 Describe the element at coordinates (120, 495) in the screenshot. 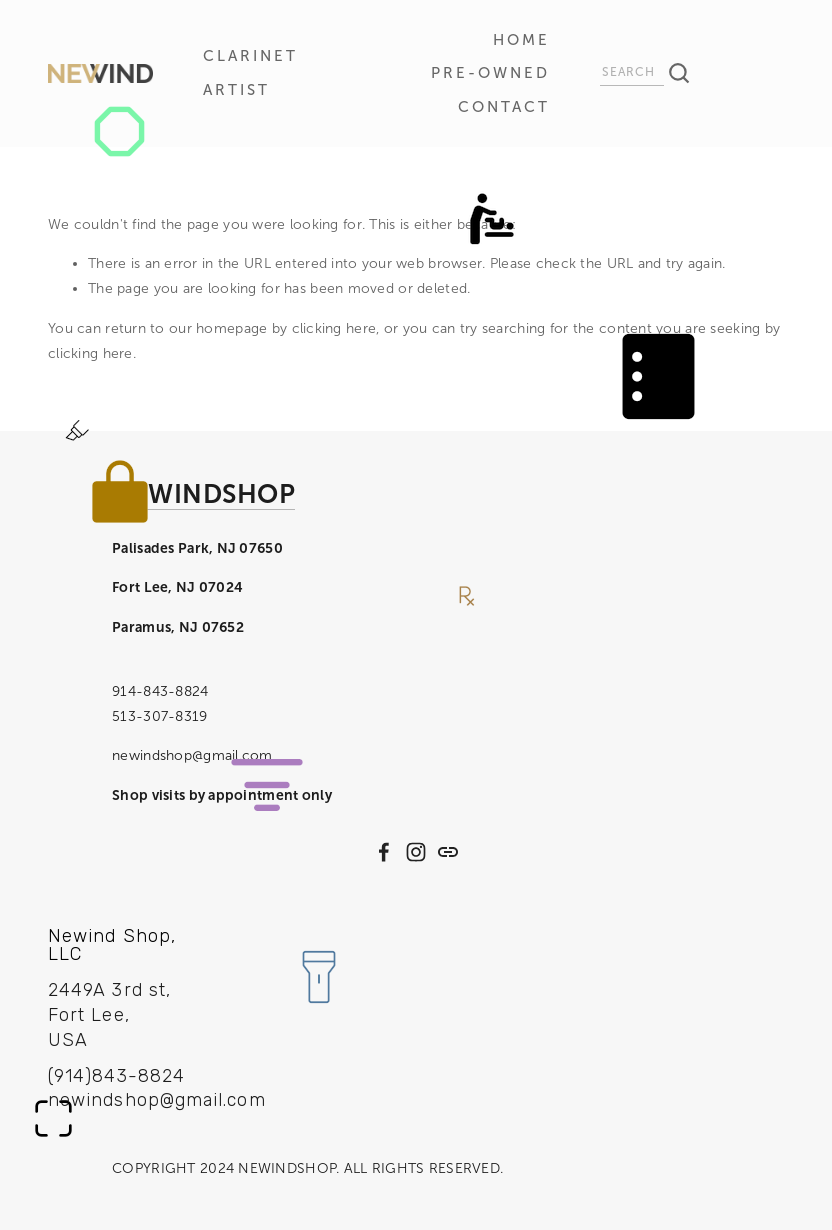

I see `locked or secured content` at that location.